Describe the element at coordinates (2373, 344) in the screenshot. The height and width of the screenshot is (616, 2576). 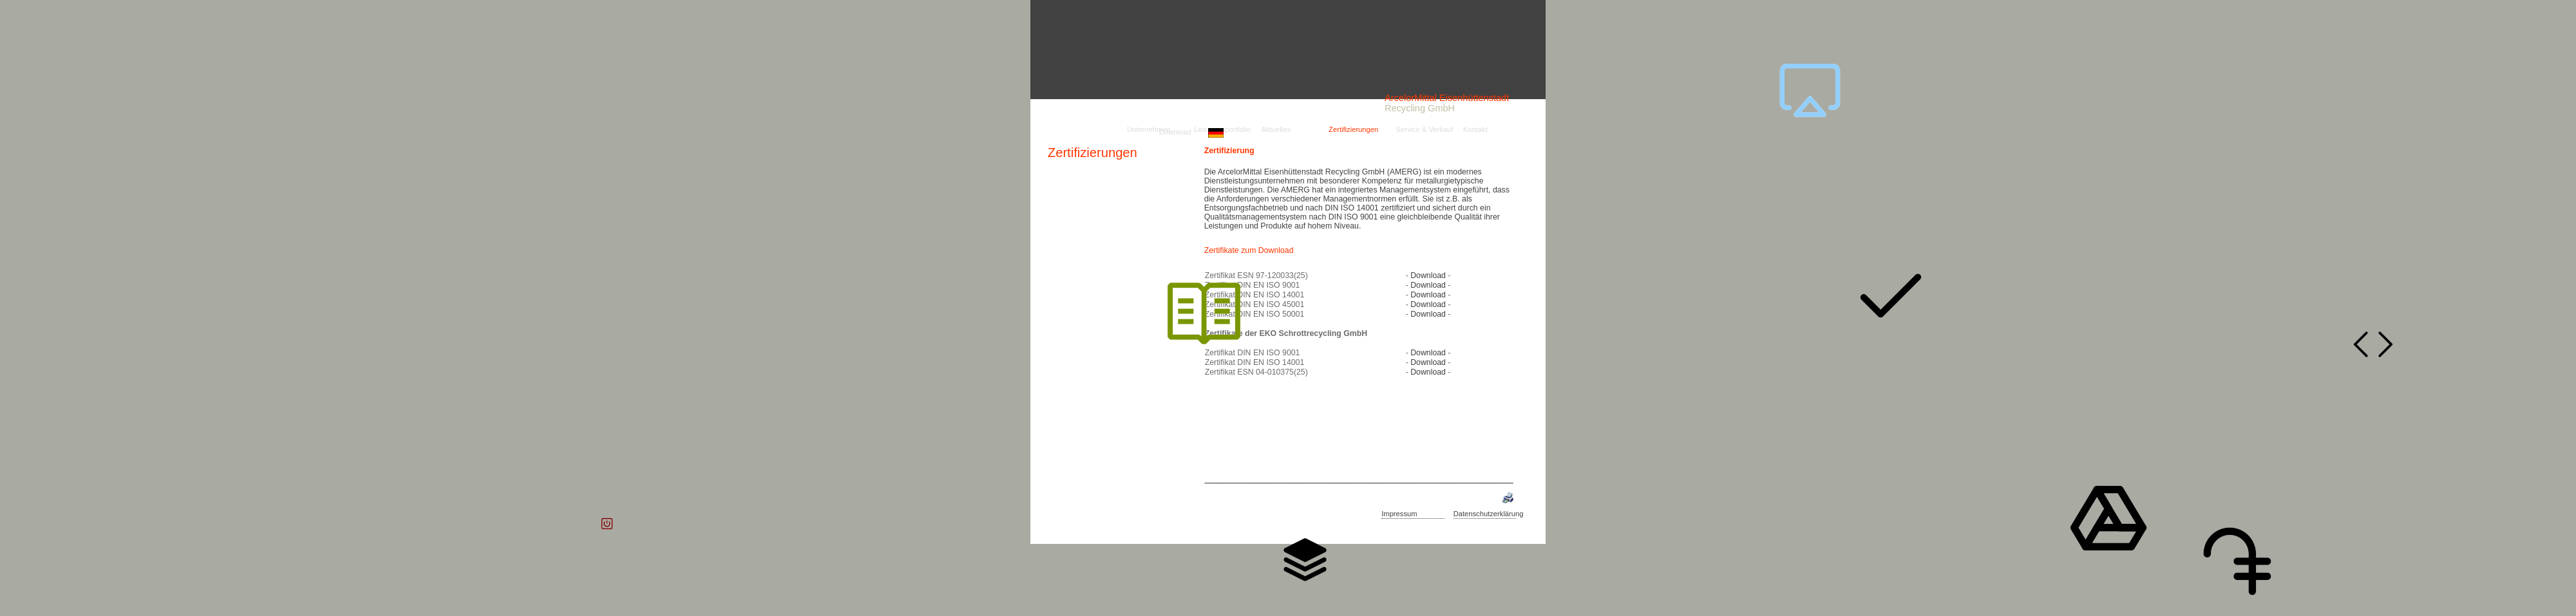
I see `view source code` at that location.